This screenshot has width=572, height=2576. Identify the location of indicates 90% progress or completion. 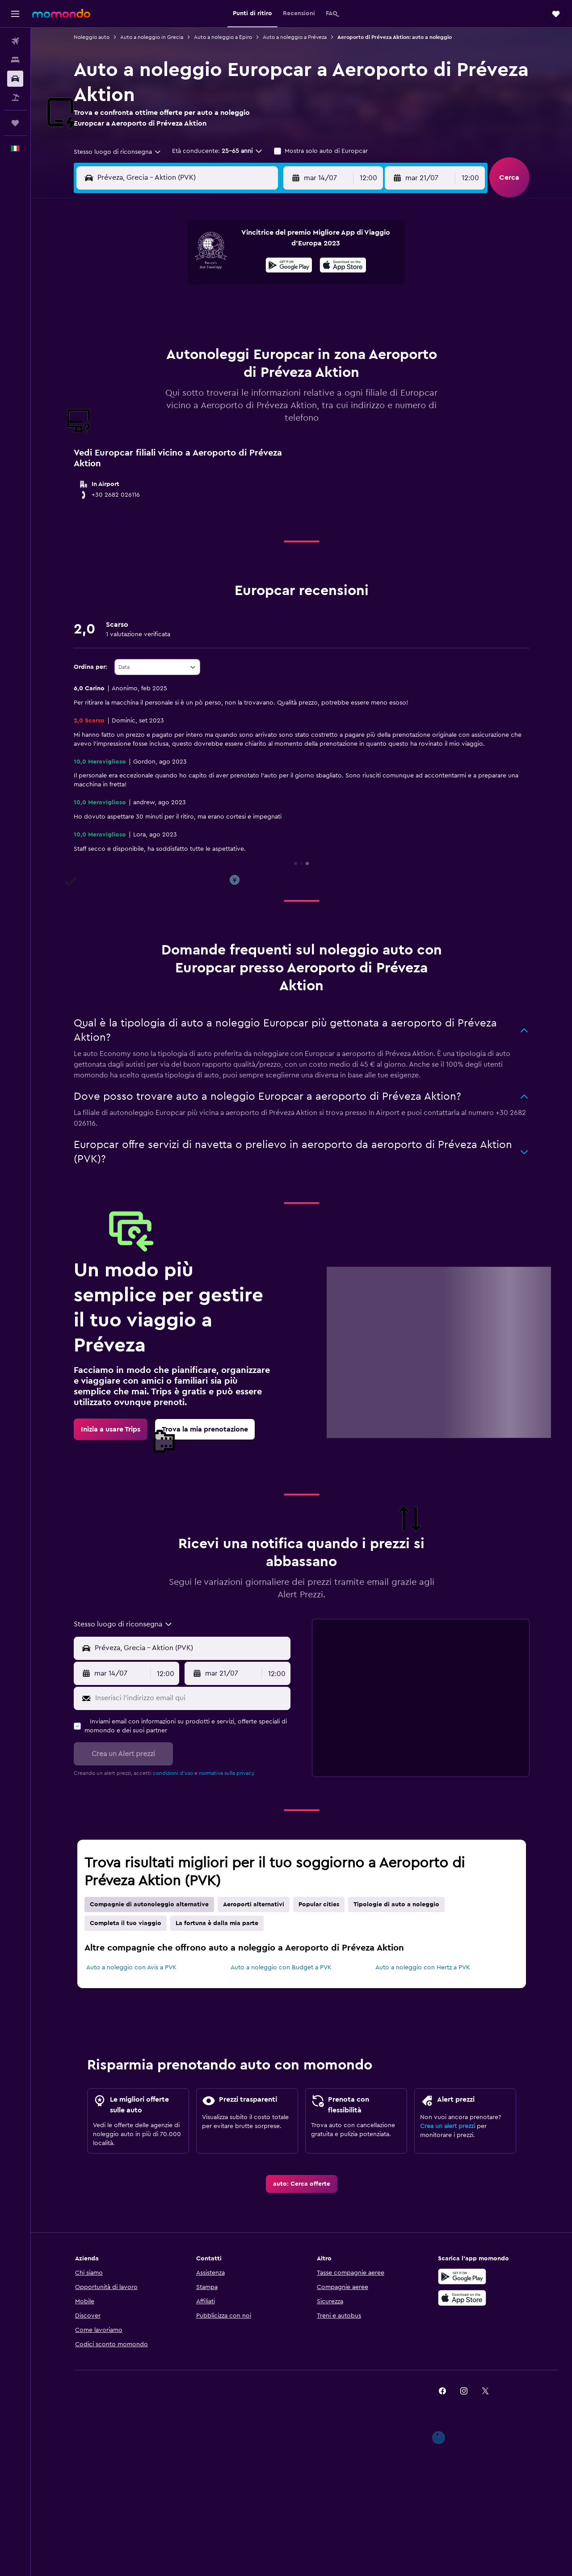
(438, 2437).